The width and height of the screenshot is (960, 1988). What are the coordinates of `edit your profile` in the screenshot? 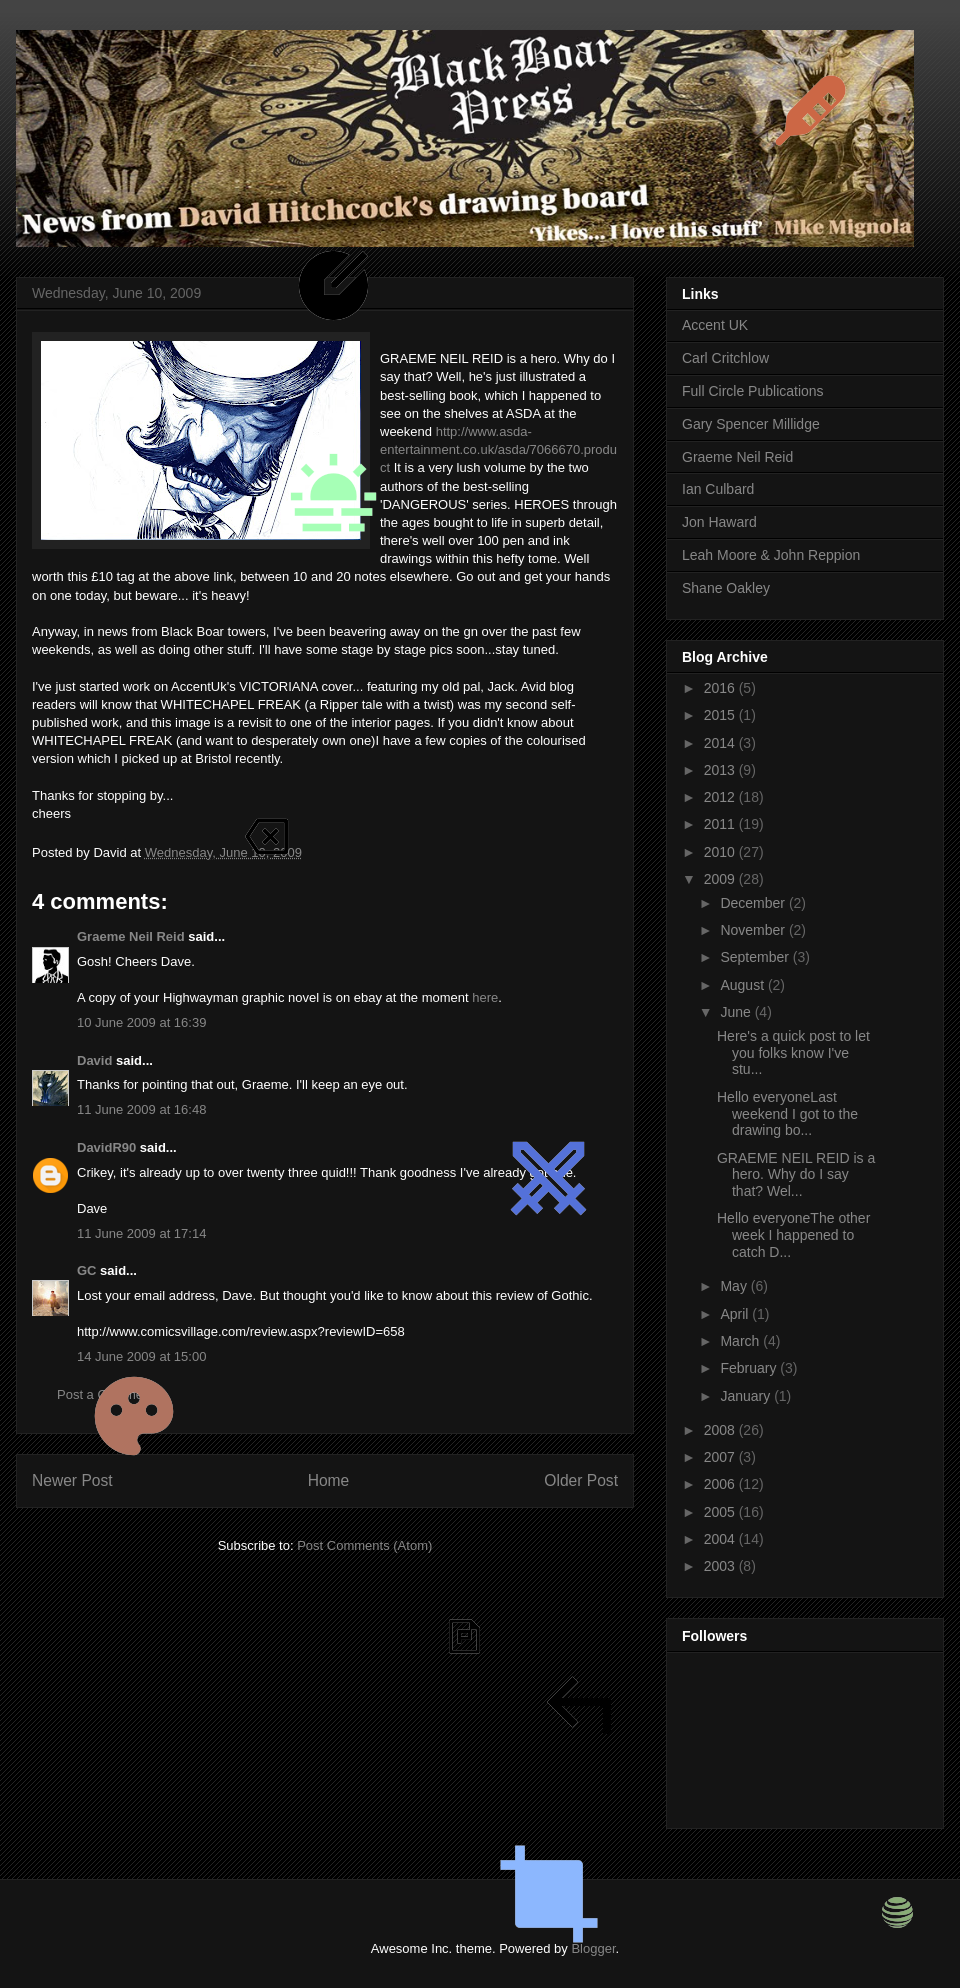 It's located at (333, 285).